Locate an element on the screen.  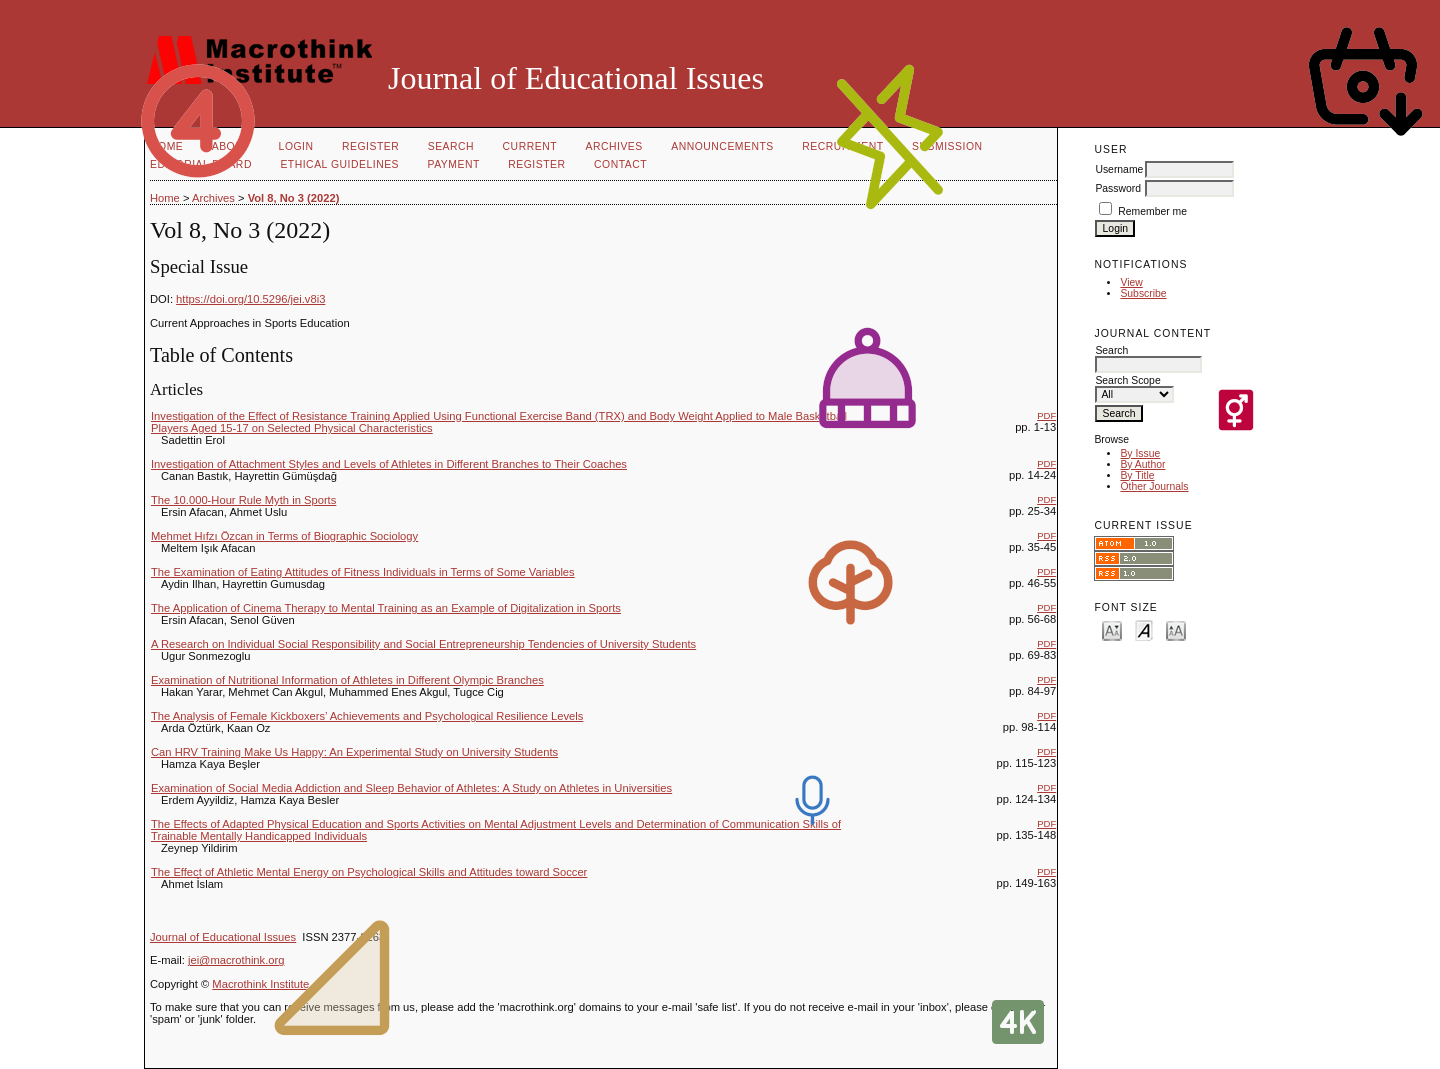
indicates full cellular signal strength is located at coordinates (341, 982).